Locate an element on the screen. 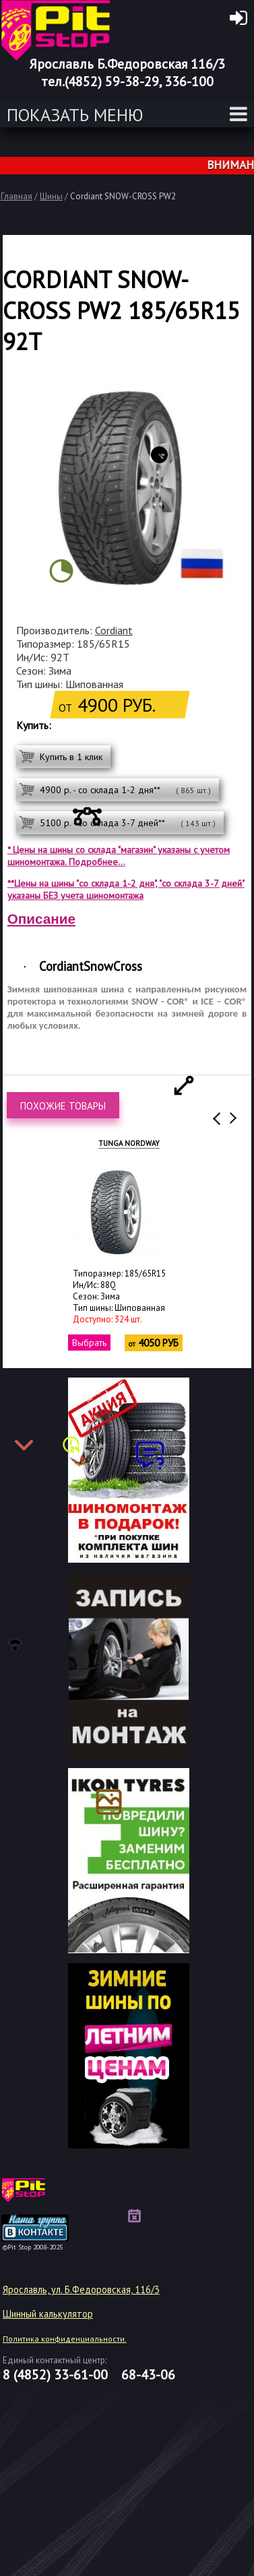  view instant photos or polaroid-style images is located at coordinates (108, 1802).